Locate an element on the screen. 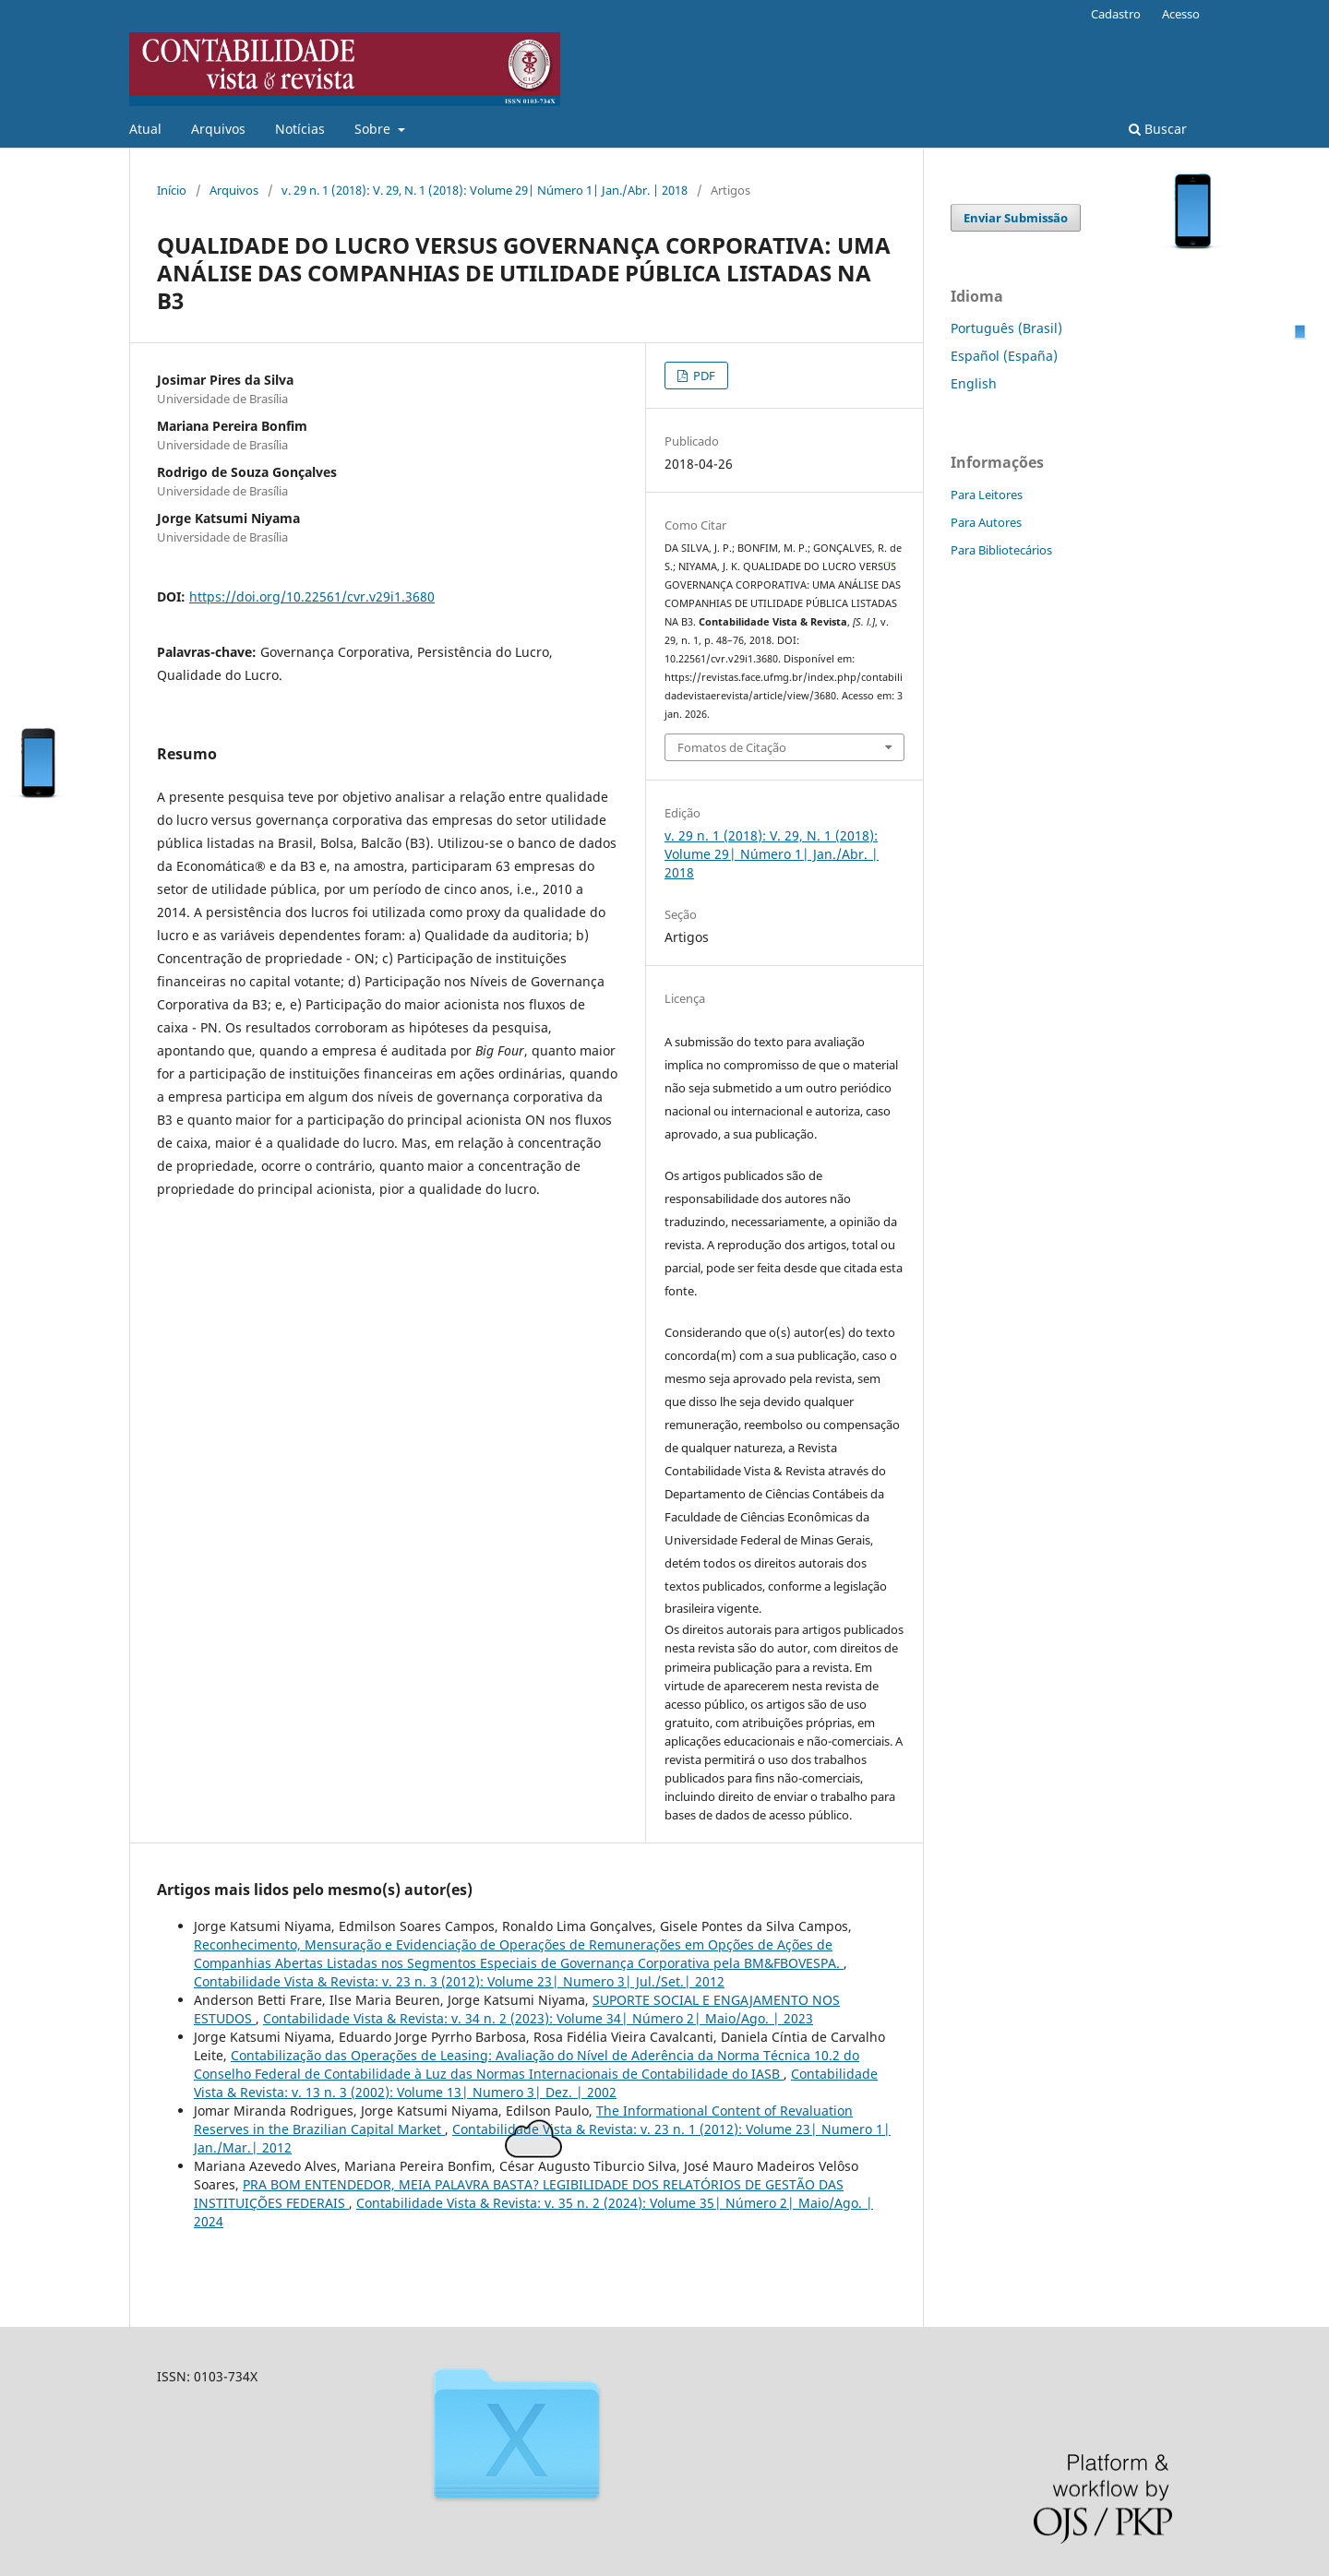  redo the last undone action is located at coordinates (888, 564).